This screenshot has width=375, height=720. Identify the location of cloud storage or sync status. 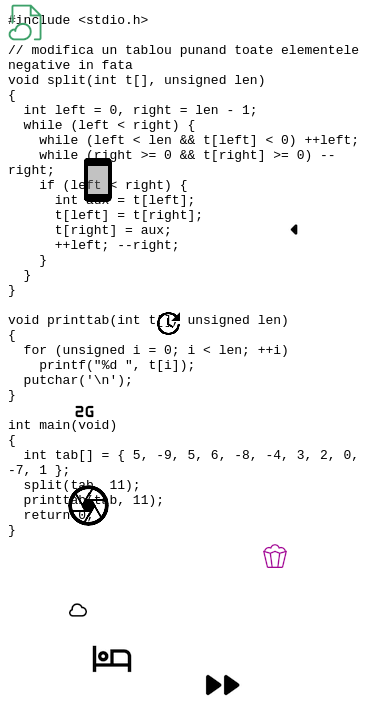
(78, 610).